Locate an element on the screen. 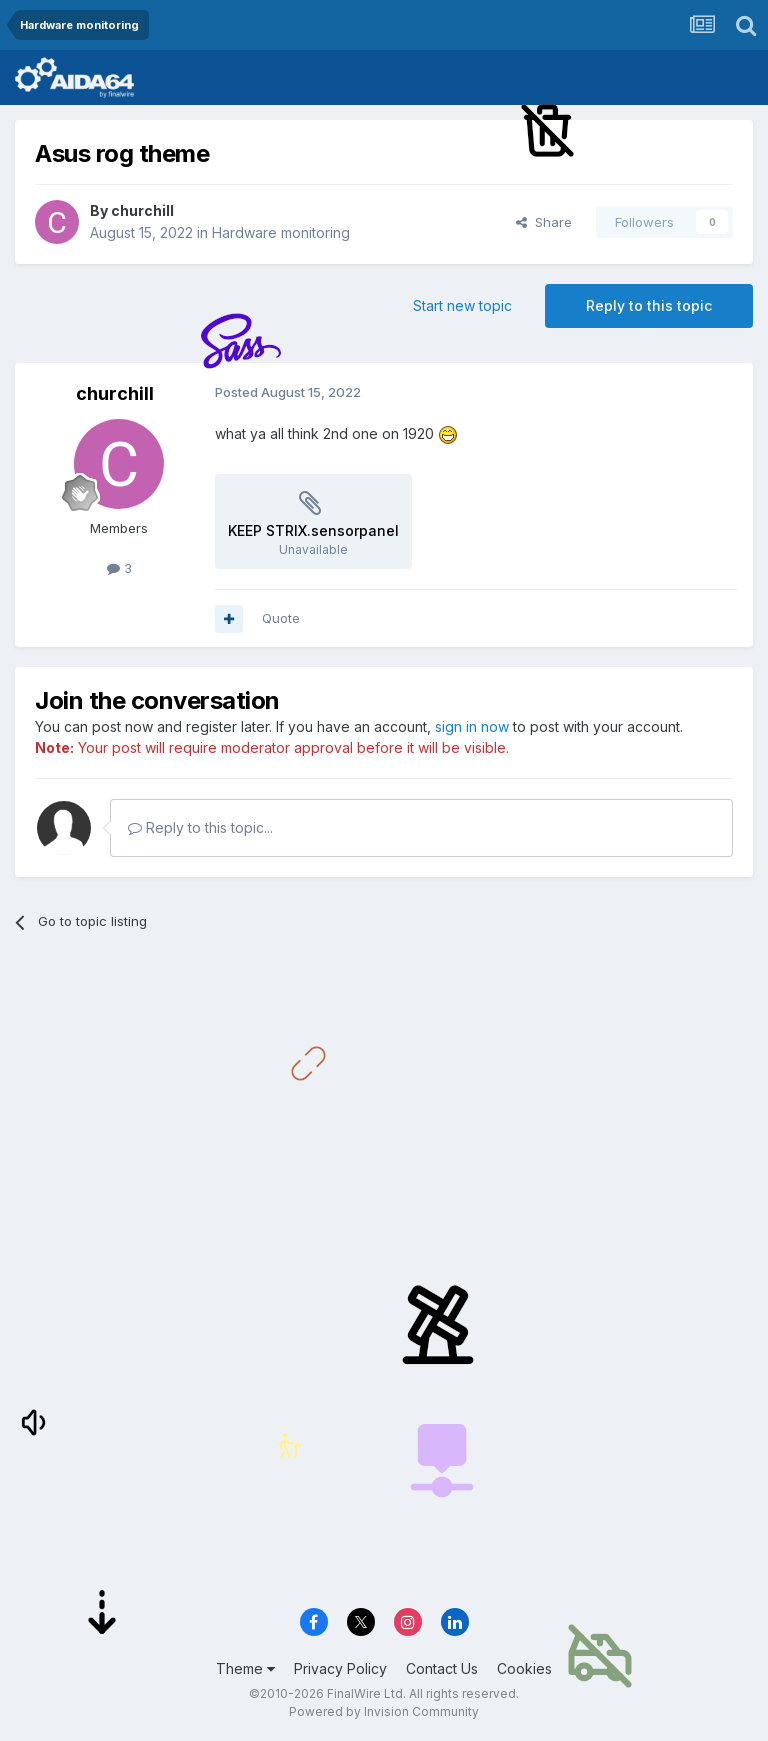 The width and height of the screenshot is (768, 1741). vehicle unavailable or disabled is located at coordinates (600, 1656).